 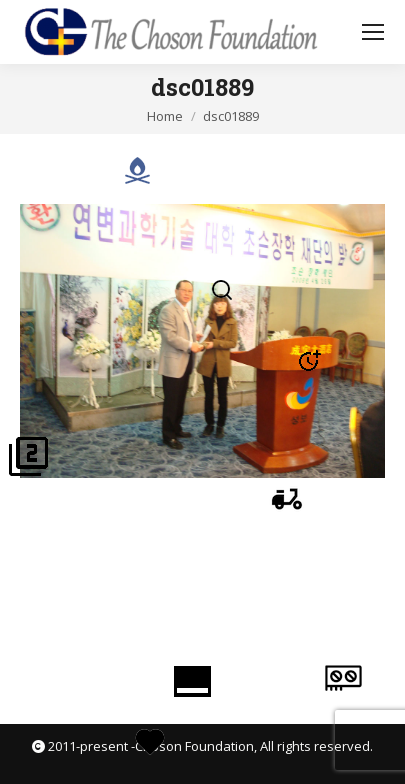 I want to click on select moped or scooter delivery option, so click(x=287, y=499).